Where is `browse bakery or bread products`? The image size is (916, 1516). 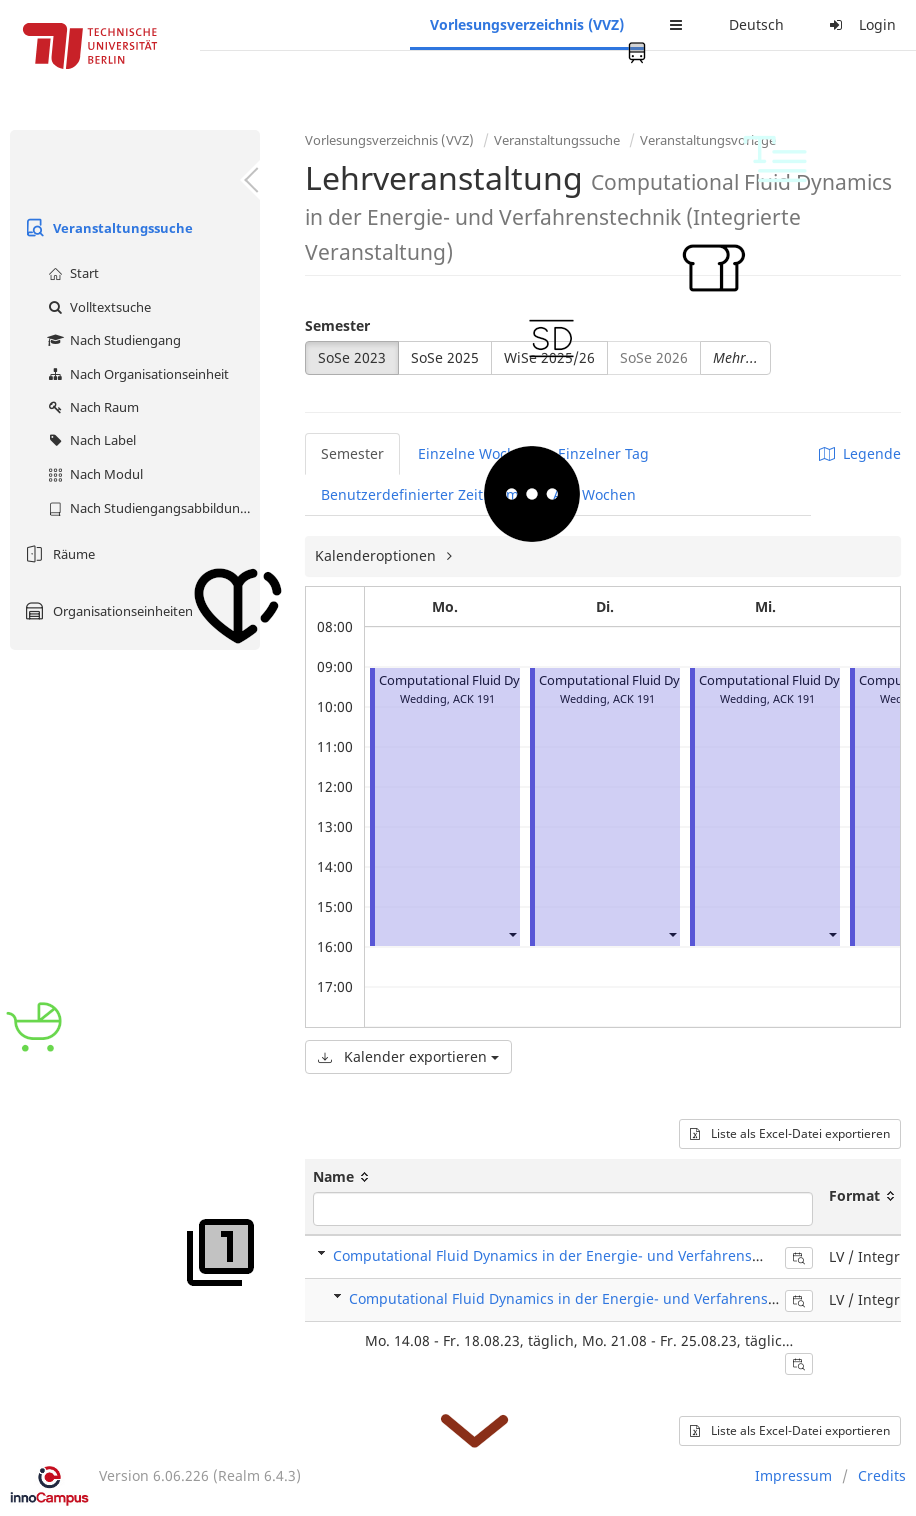
browse bakery or bread products is located at coordinates (715, 268).